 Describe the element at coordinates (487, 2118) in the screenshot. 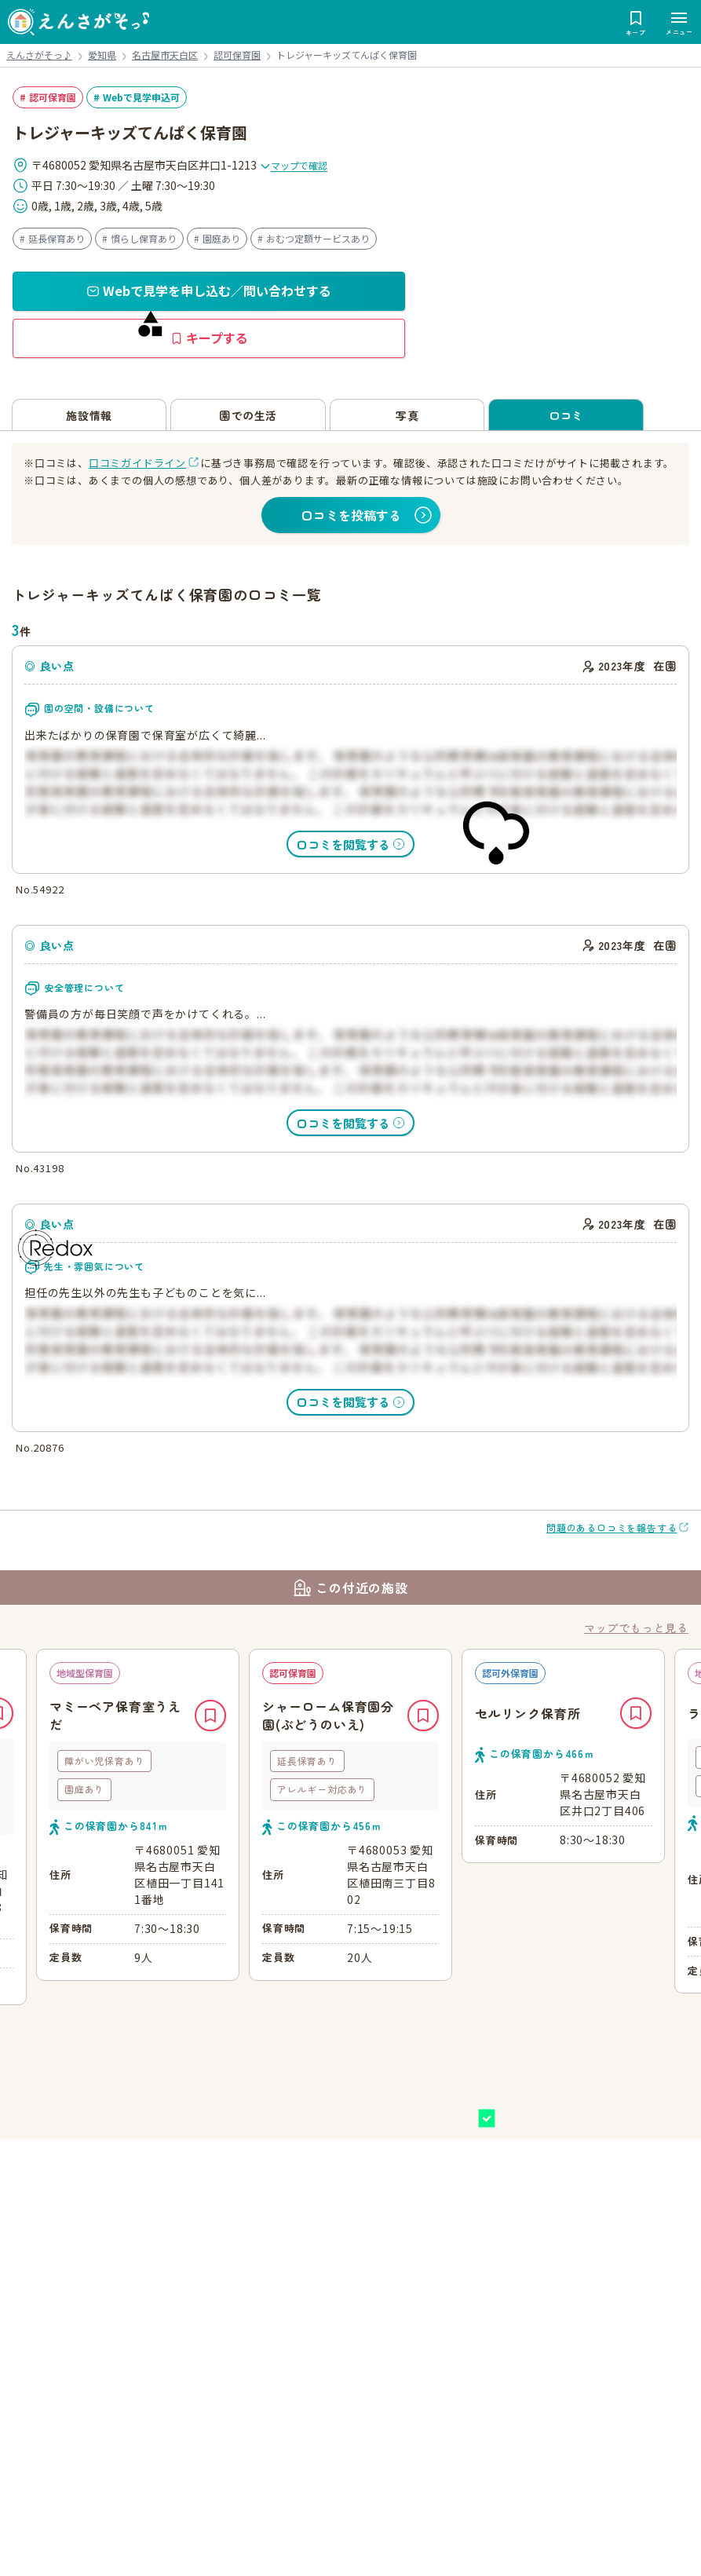

I see `mark task as complete` at that location.